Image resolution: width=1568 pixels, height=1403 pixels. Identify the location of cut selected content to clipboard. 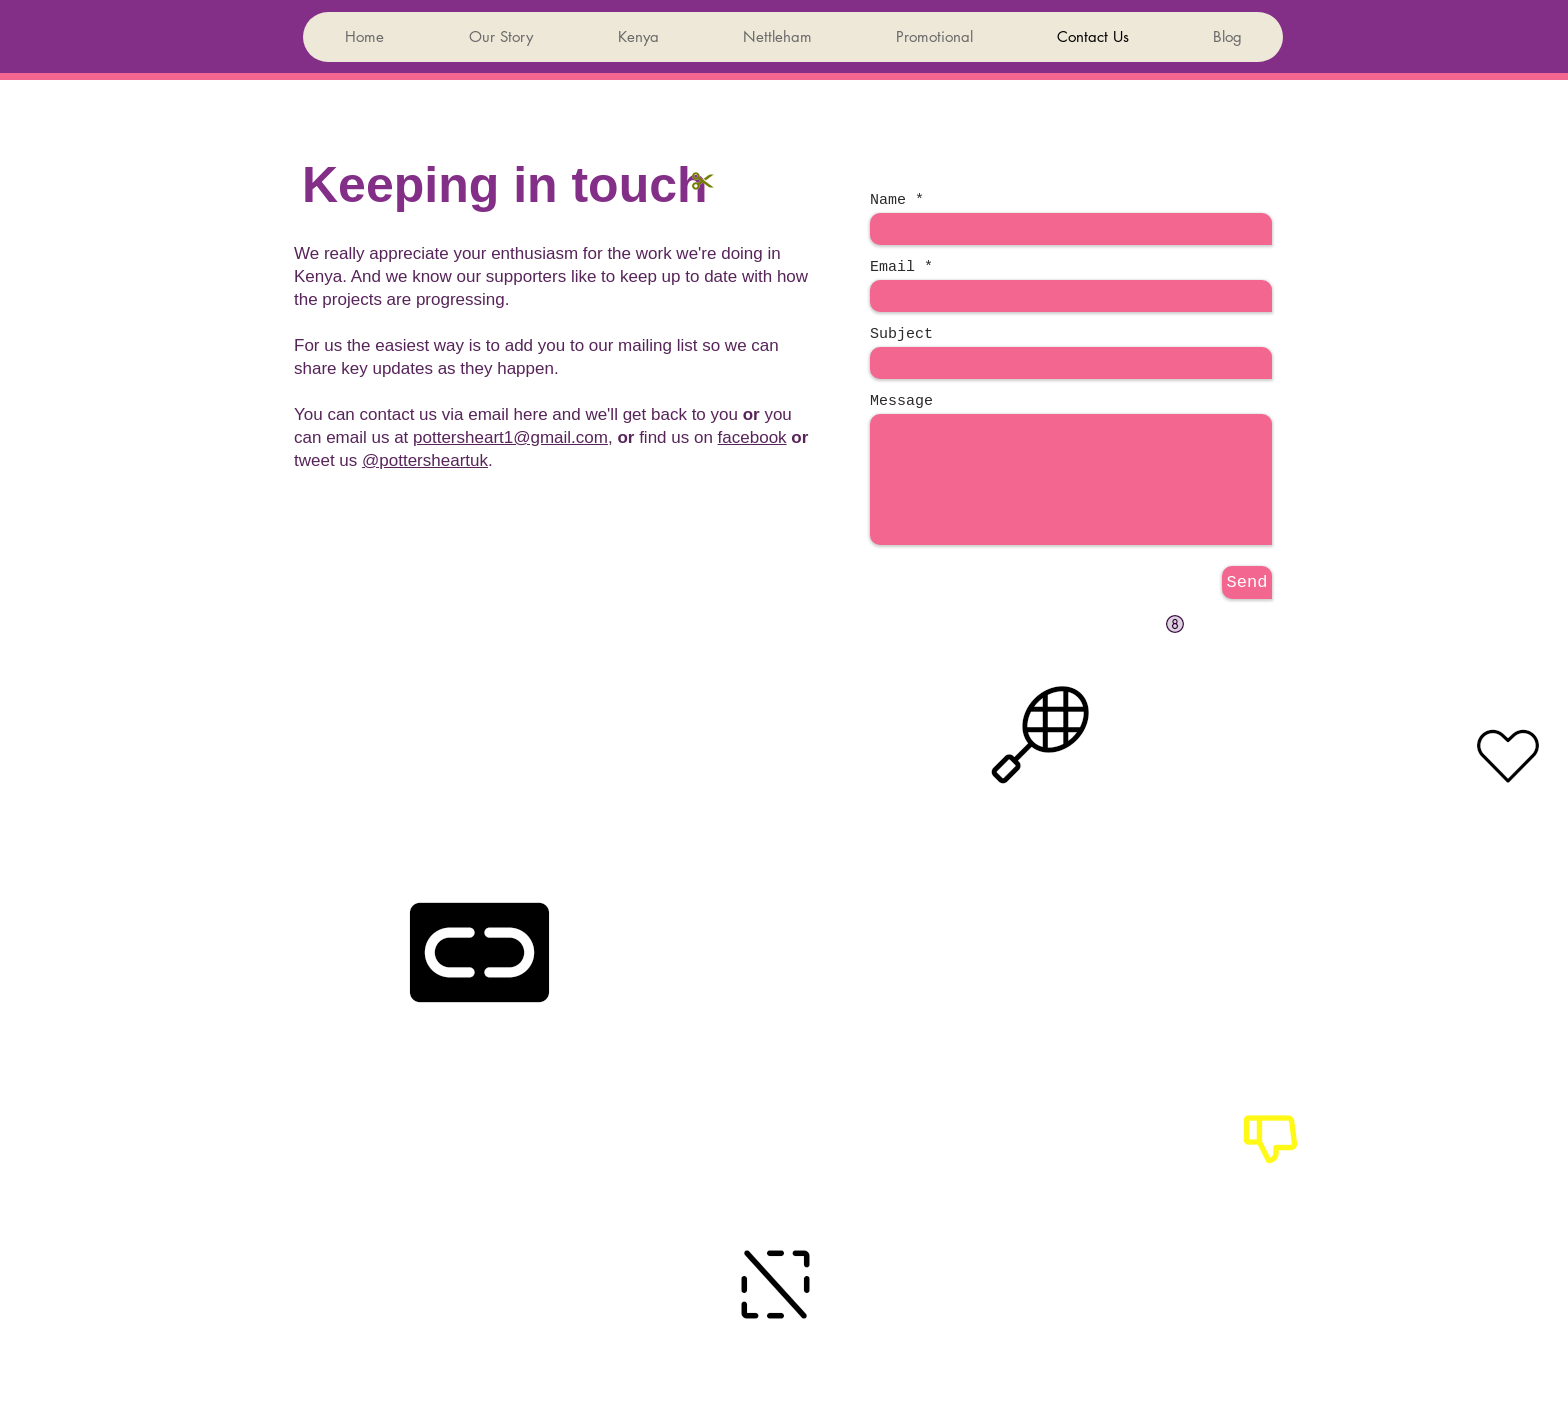
(703, 181).